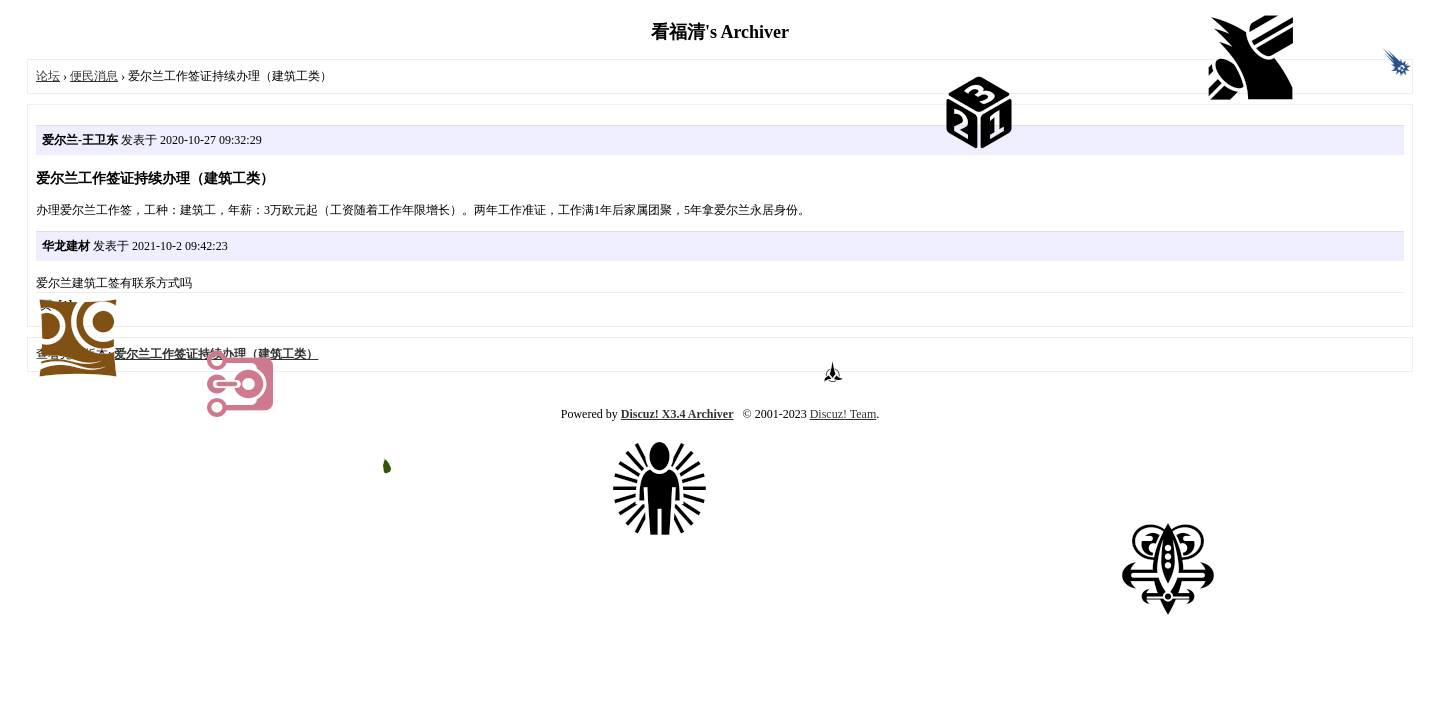  I want to click on access connection or node settings, so click(240, 384).